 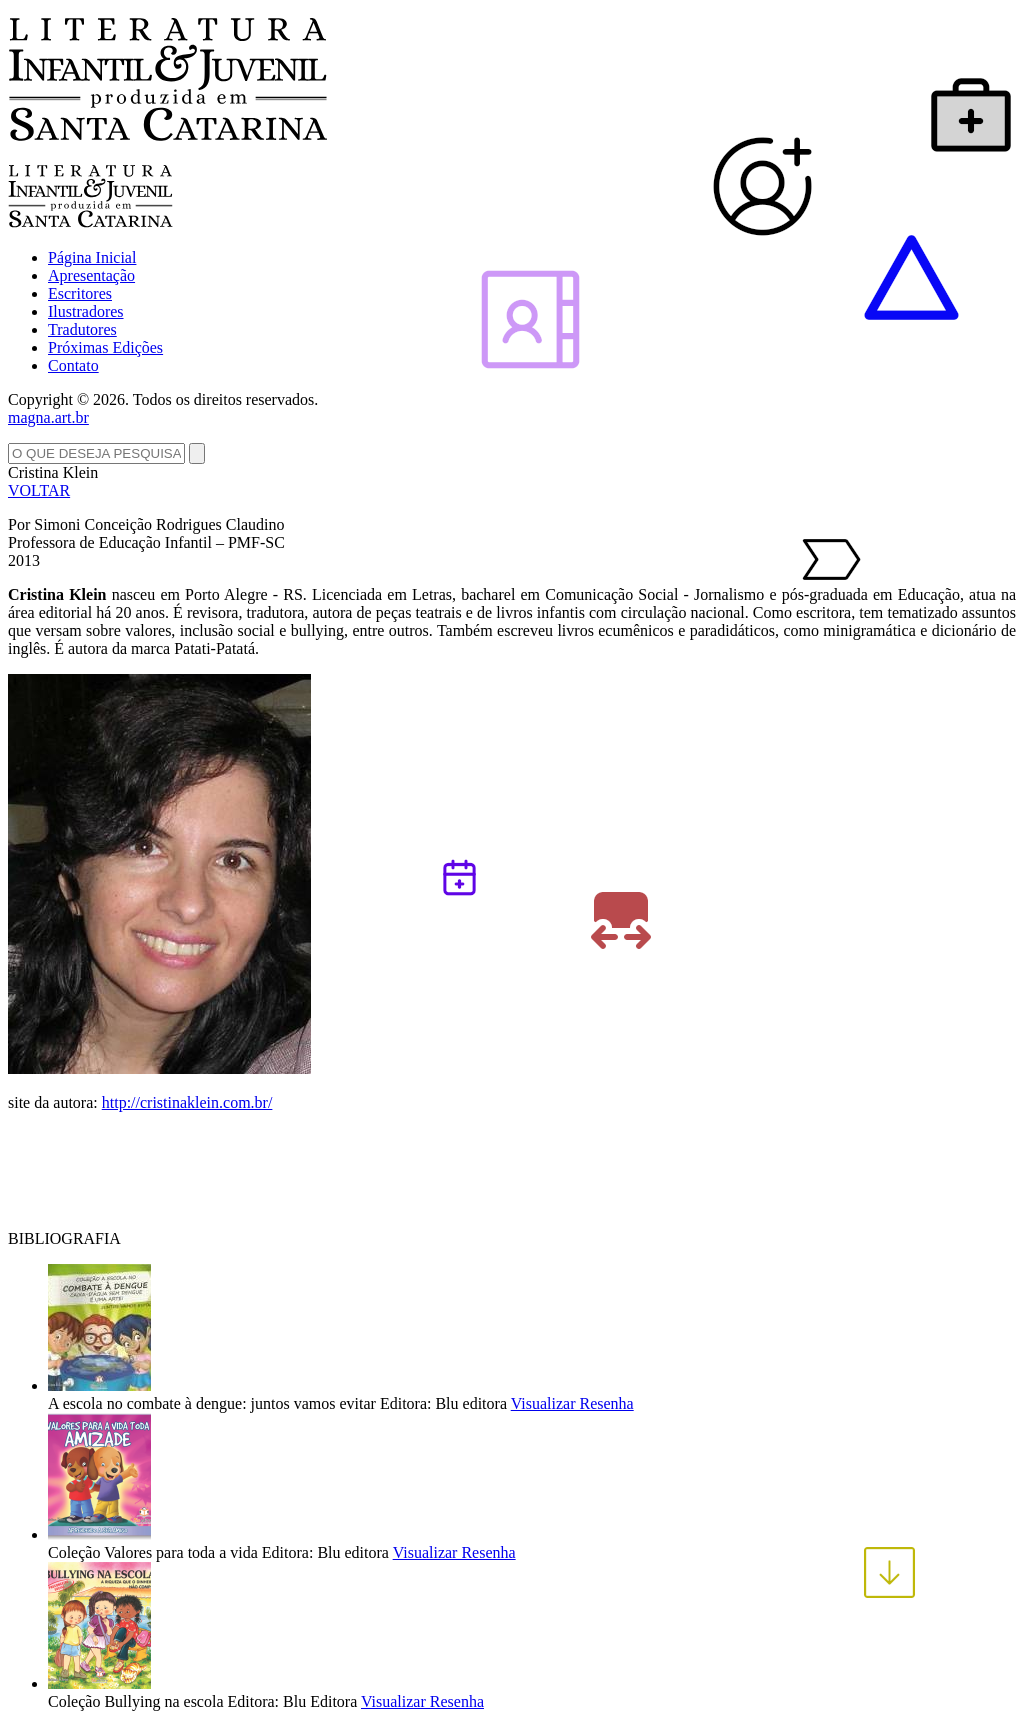 What do you see at coordinates (911, 277) in the screenshot?
I see `visit zeit/vercel website or documentation` at bounding box center [911, 277].